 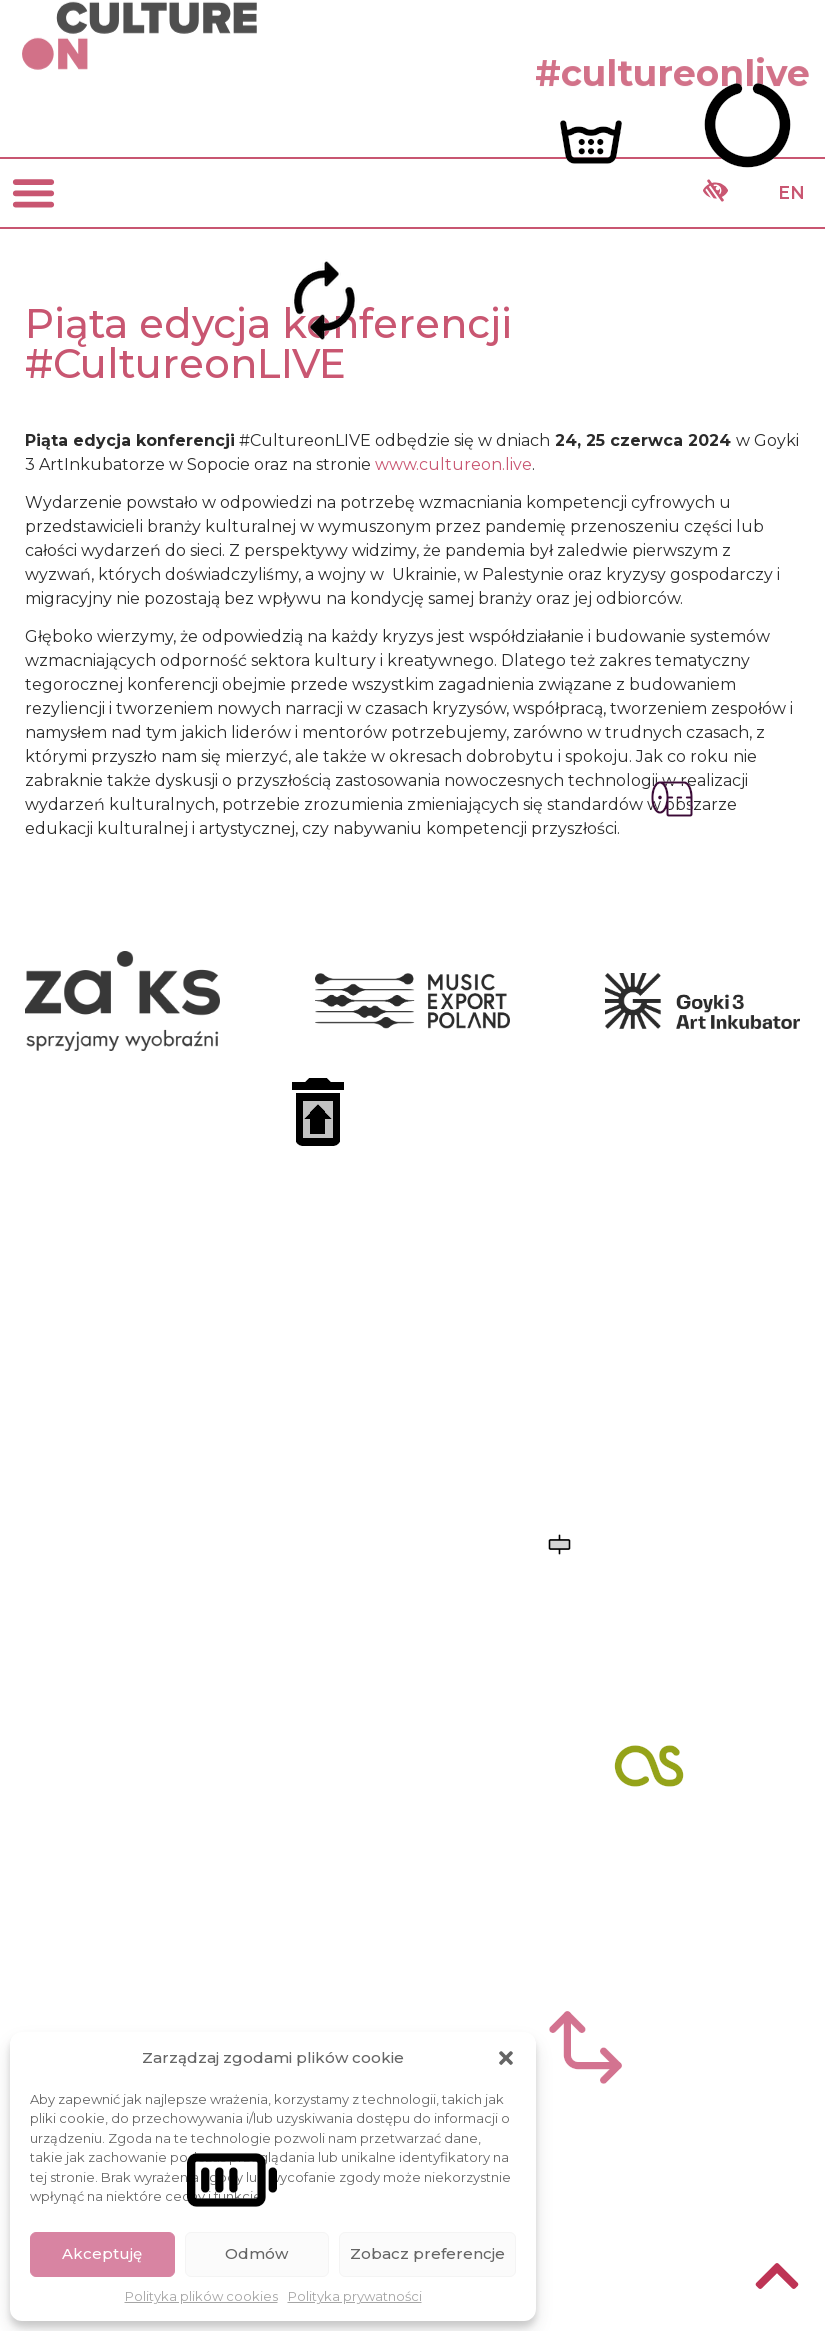 I want to click on center align object horizontally, so click(x=559, y=1544).